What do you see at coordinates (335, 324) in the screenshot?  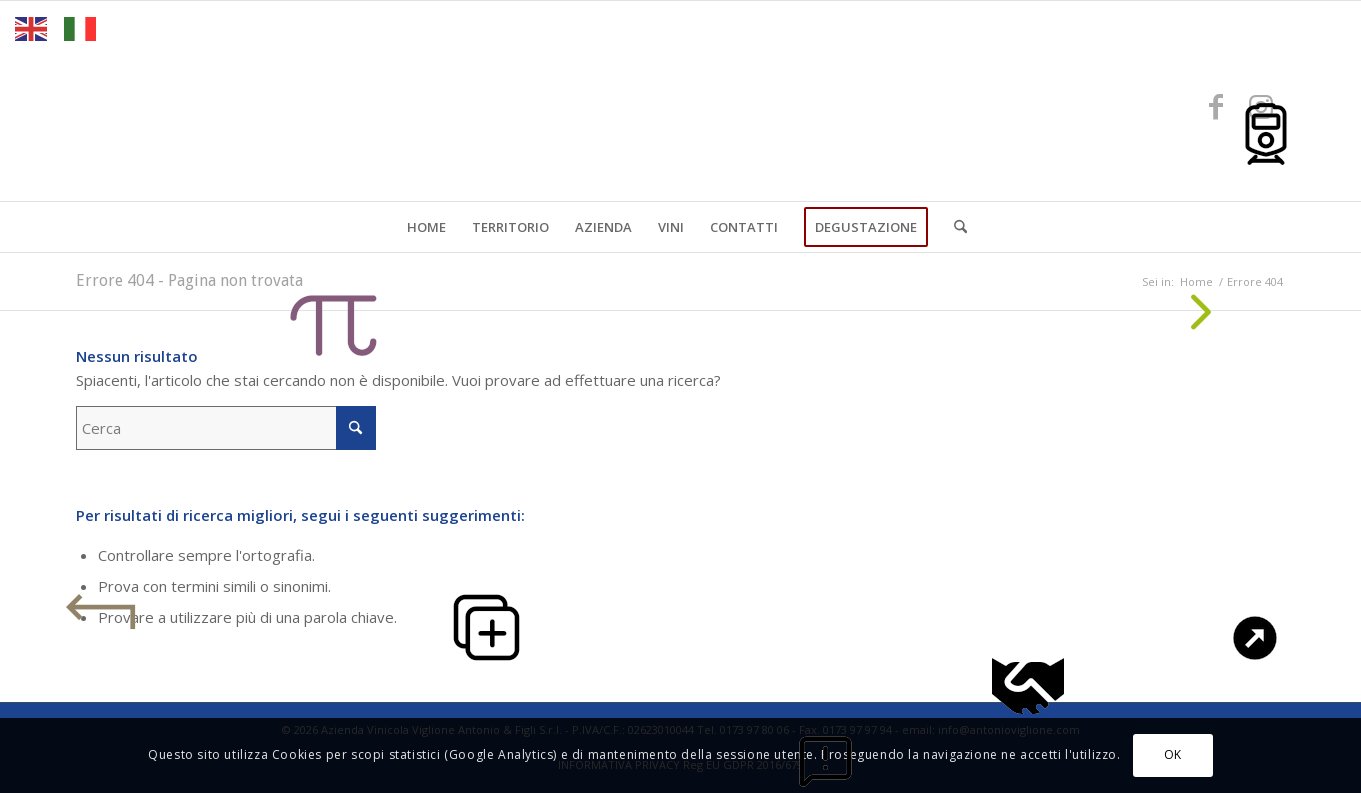 I see `access mathematical constants or formulas` at bounding box center [335, 324].